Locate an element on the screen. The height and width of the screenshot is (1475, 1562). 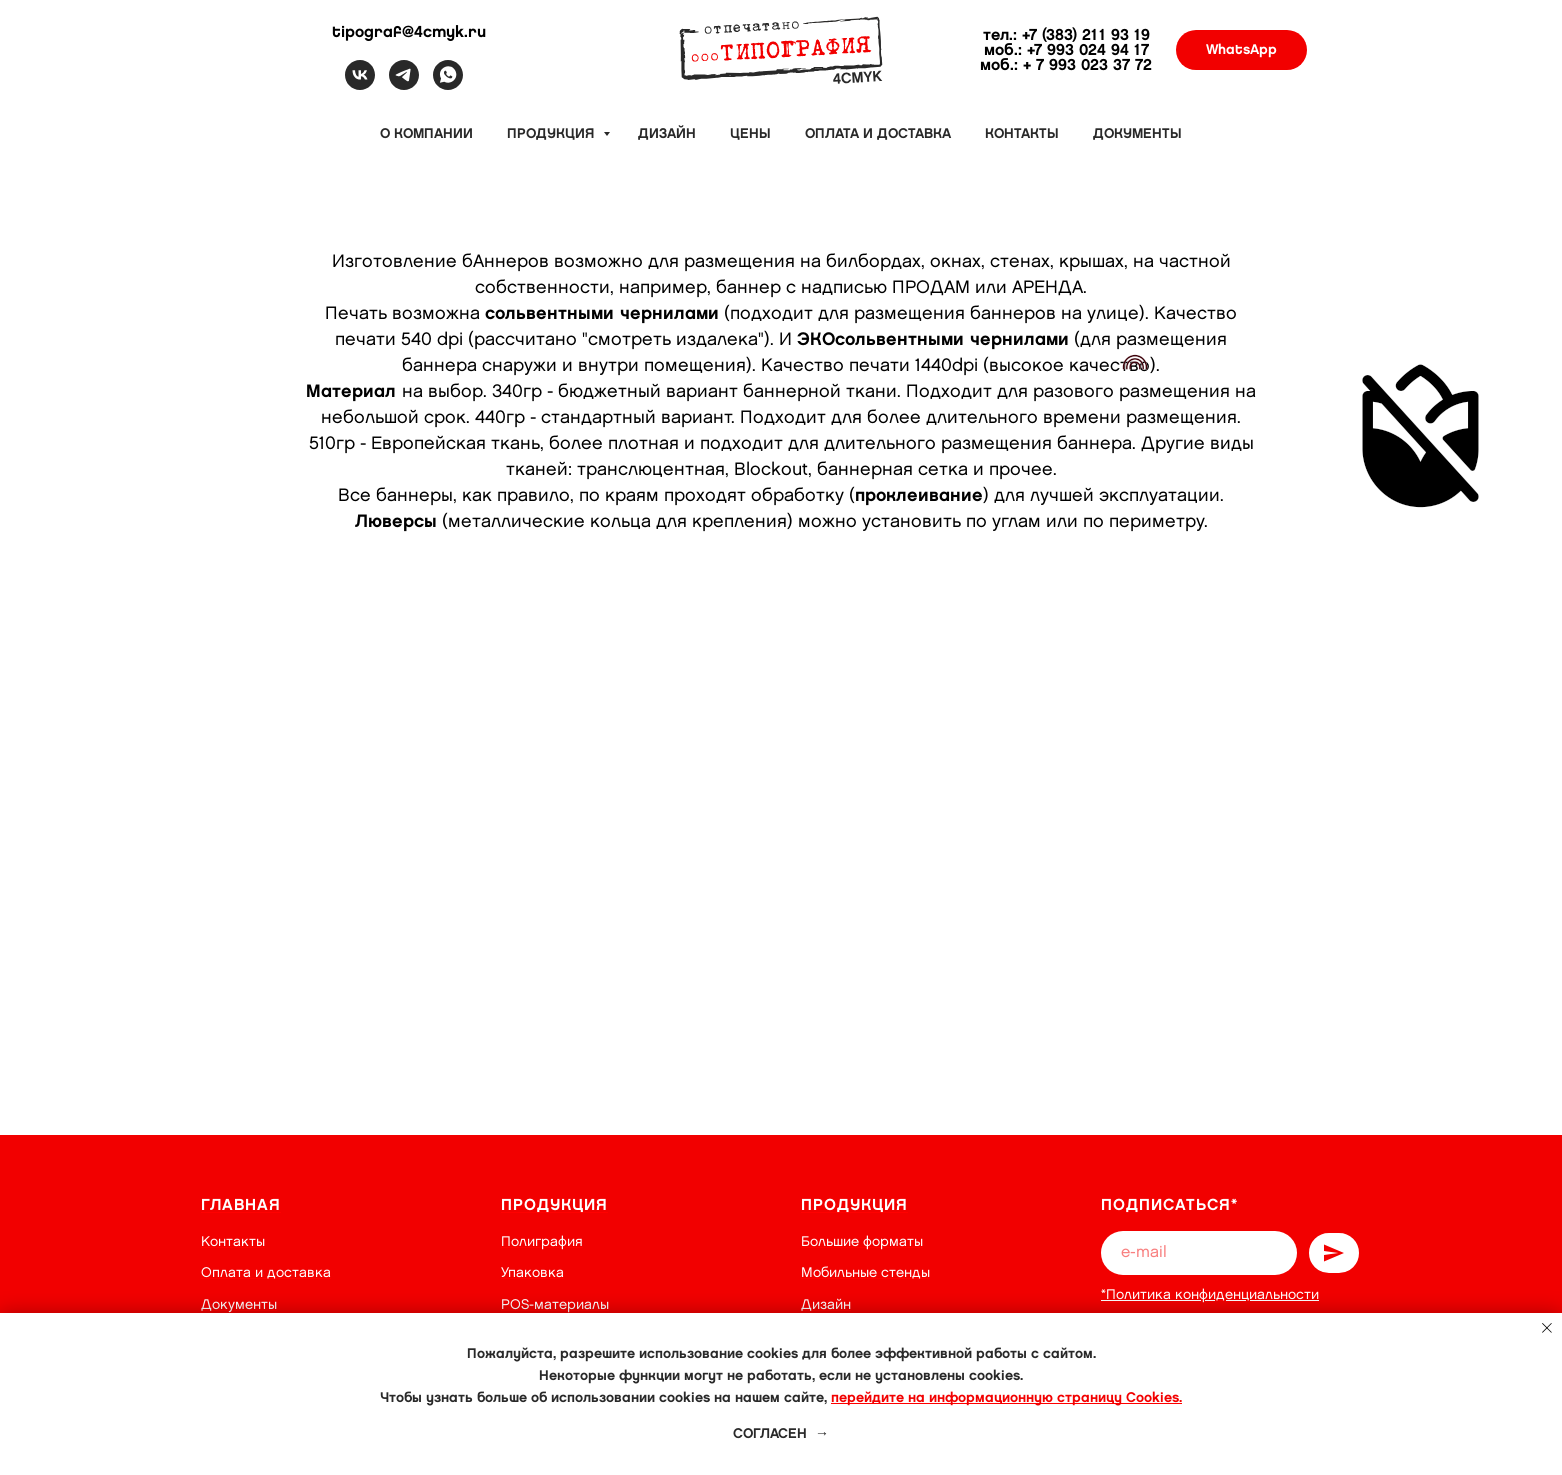
indicates LGBTQ+ or pride-related content is located at coordinates (1135, 363).